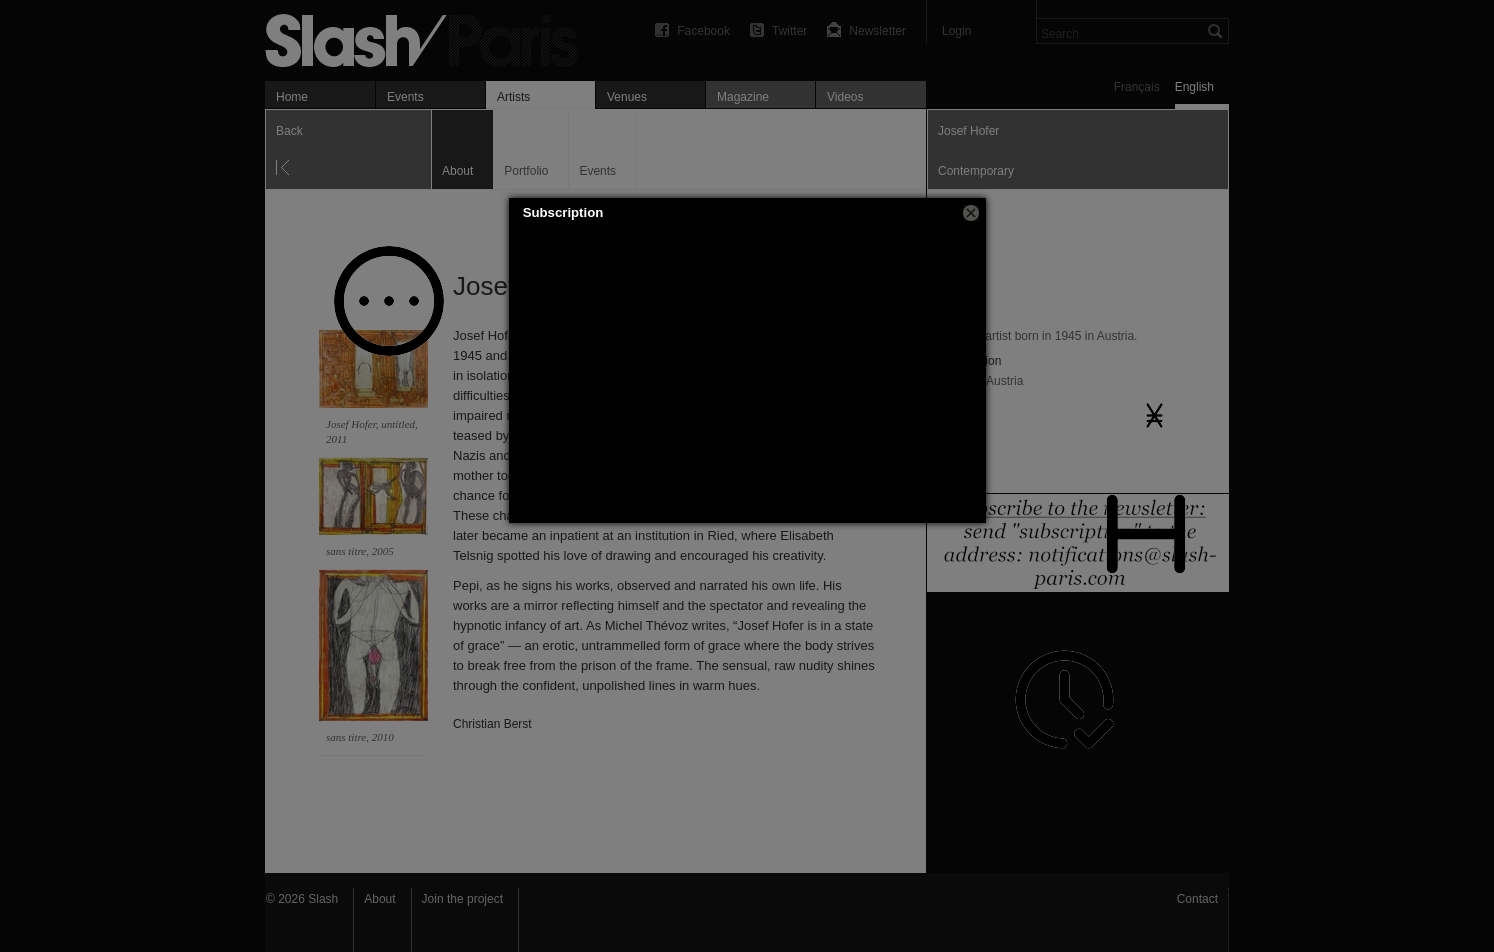 Image resolution: width=1494 pixels, height=952 pixels. What do you see at coordinates (1154, 415) in the screenshot?
I see `view or select nano cryptocurrency` at bounding box center [1154, 415].